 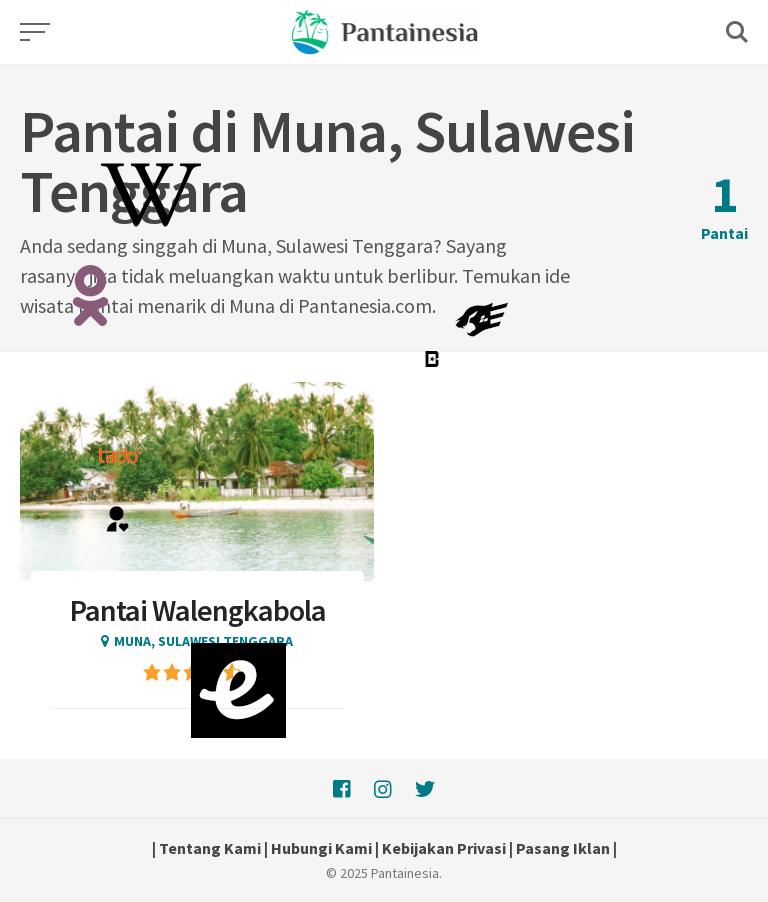 What do you see at coordinates (151, 195) in the screenshot?
I see `open Wikipedia` at bounding box center [151, 195].